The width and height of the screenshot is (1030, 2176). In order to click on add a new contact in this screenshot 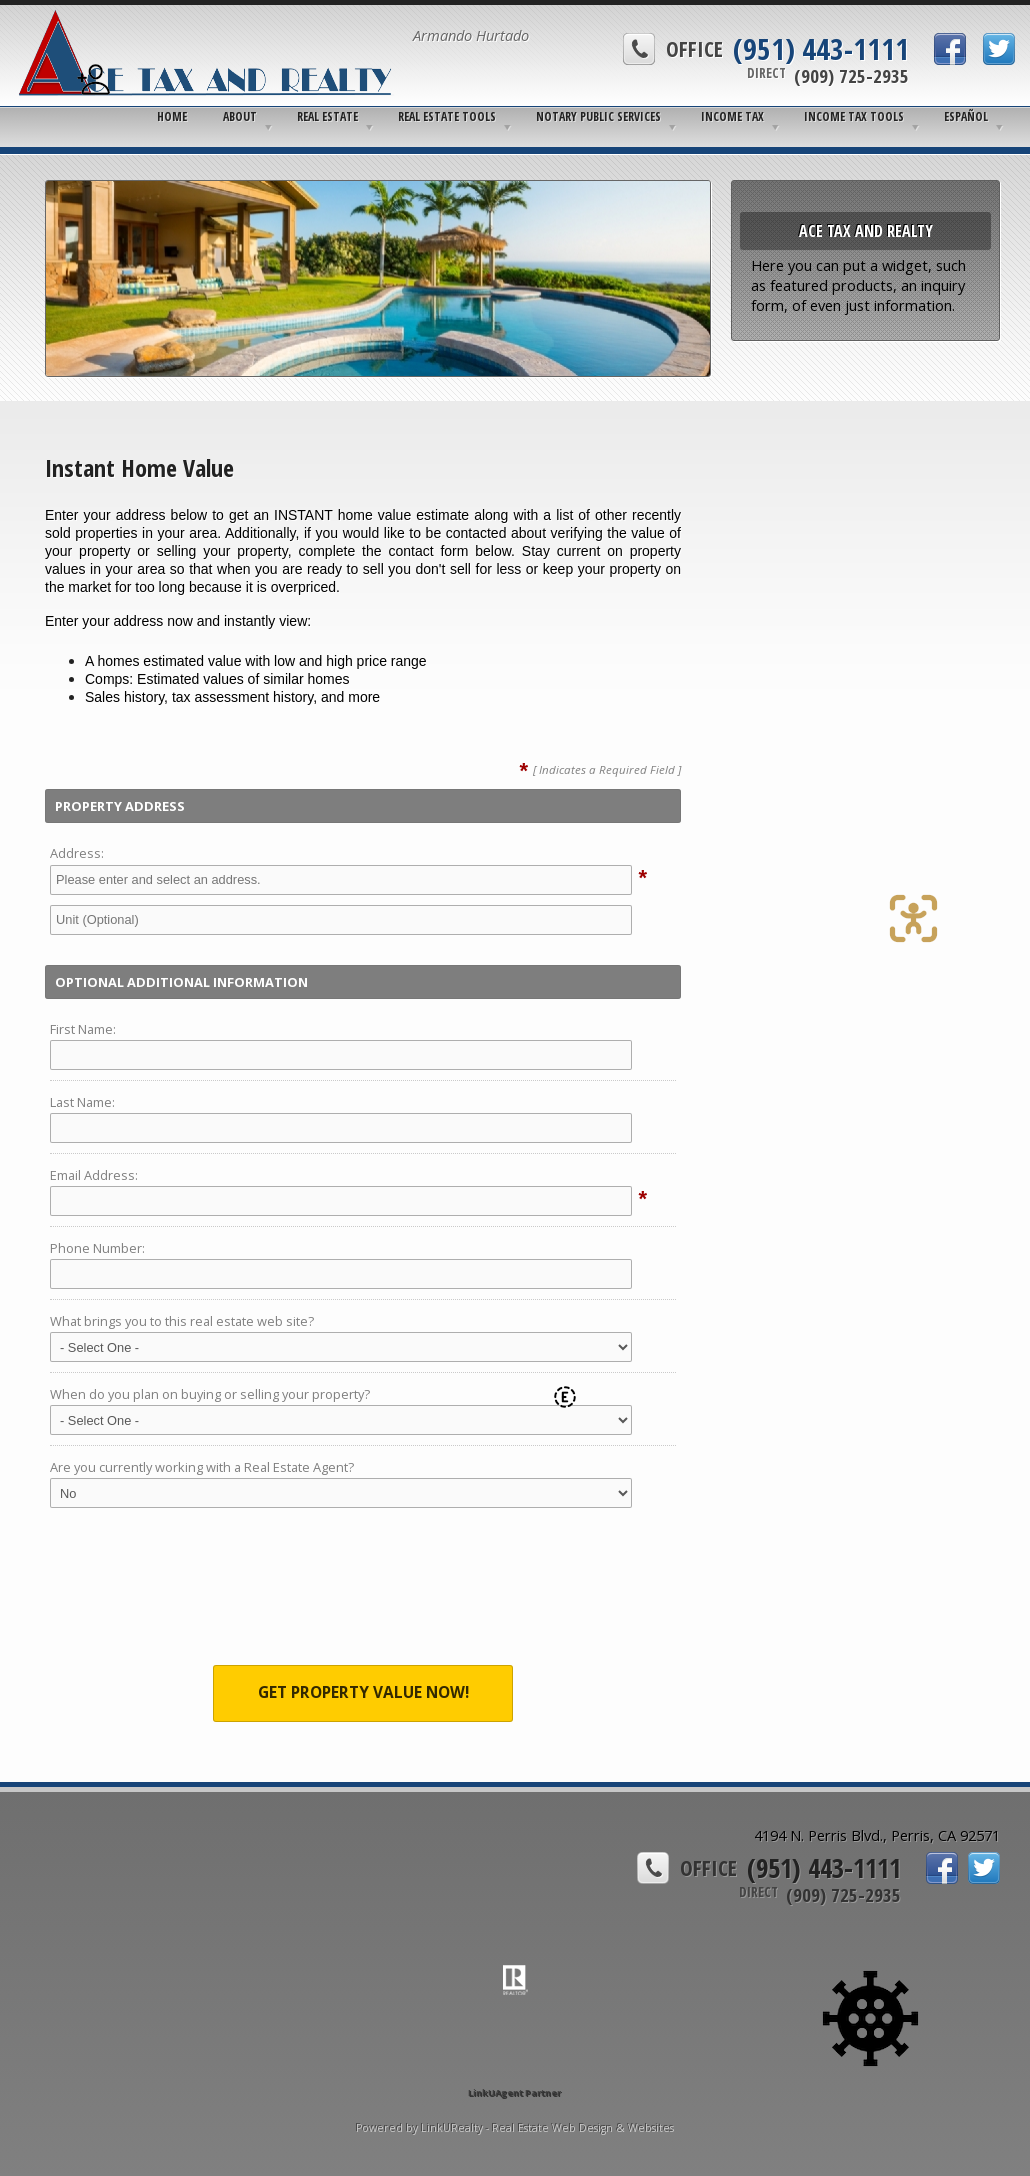, I will do `click(93, 79)`.